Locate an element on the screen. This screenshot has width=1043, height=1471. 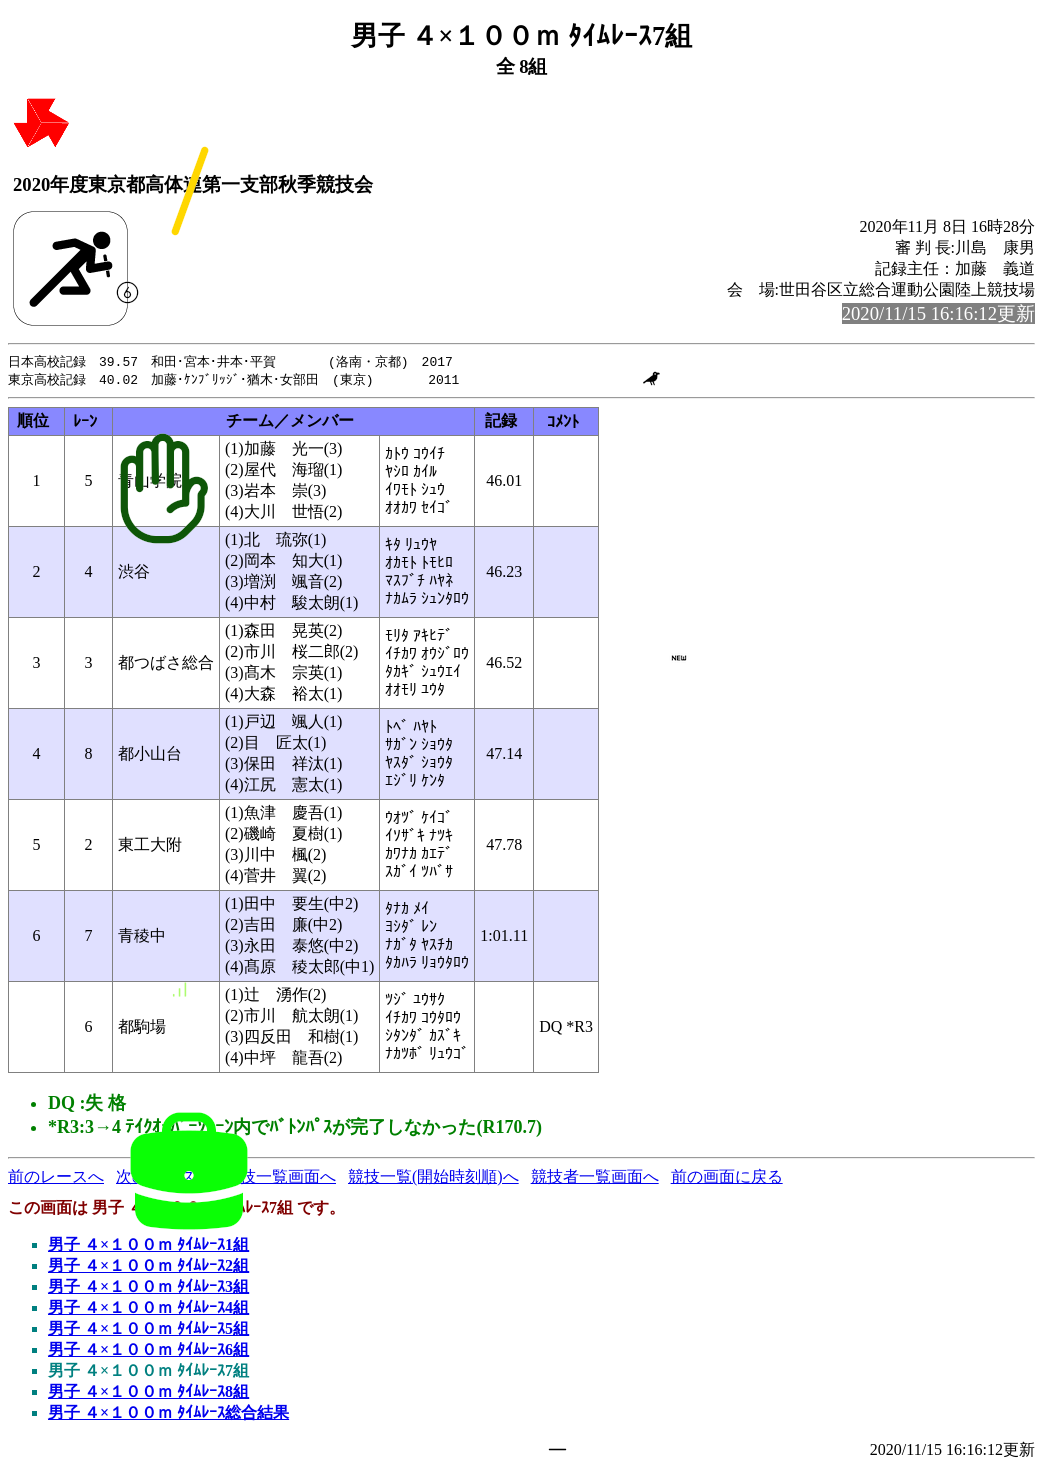
crow icon from fontawesome icon set is located at coordinates (651, 378).